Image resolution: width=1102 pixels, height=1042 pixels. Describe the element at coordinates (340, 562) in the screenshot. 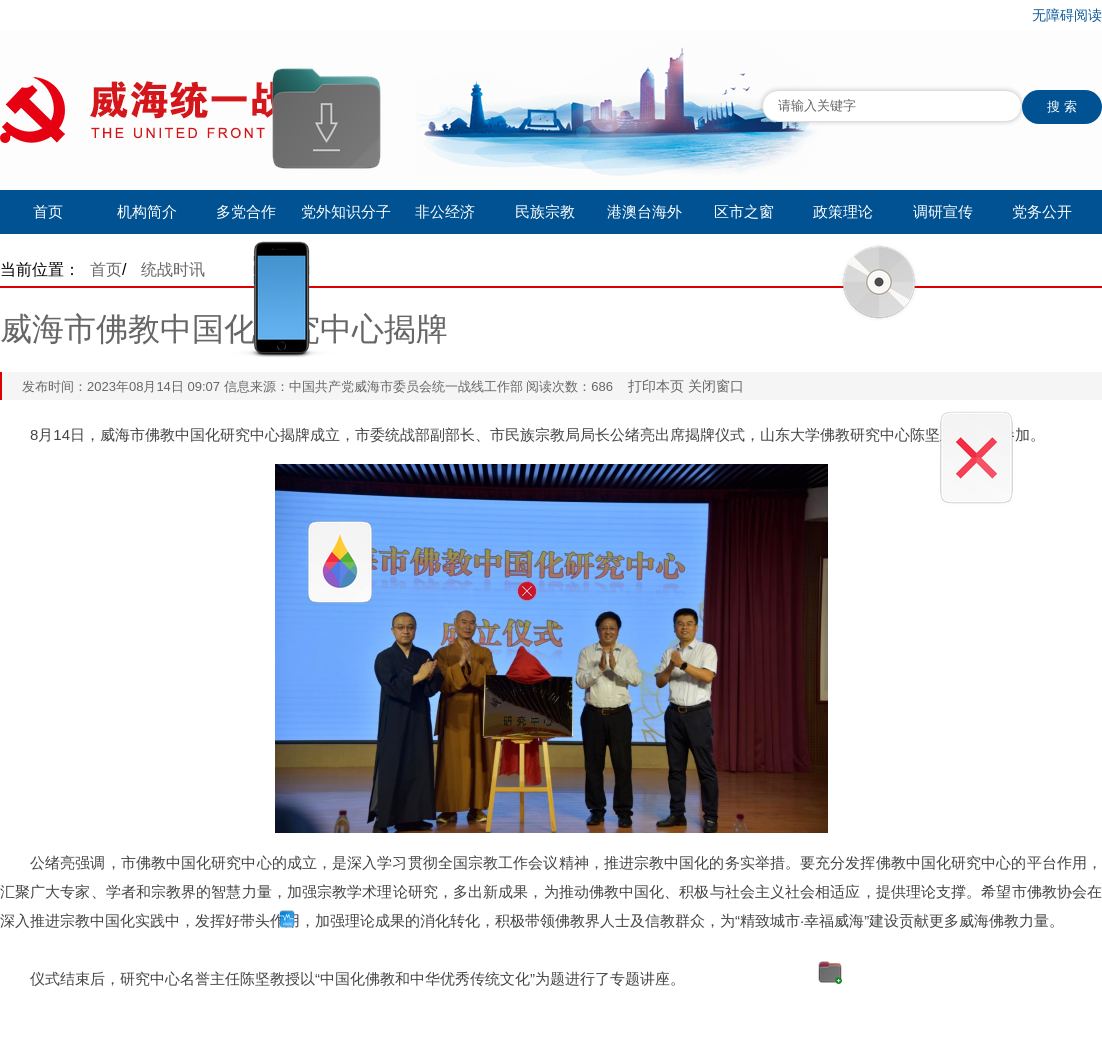

I see `an ICC color profile file` at that location.